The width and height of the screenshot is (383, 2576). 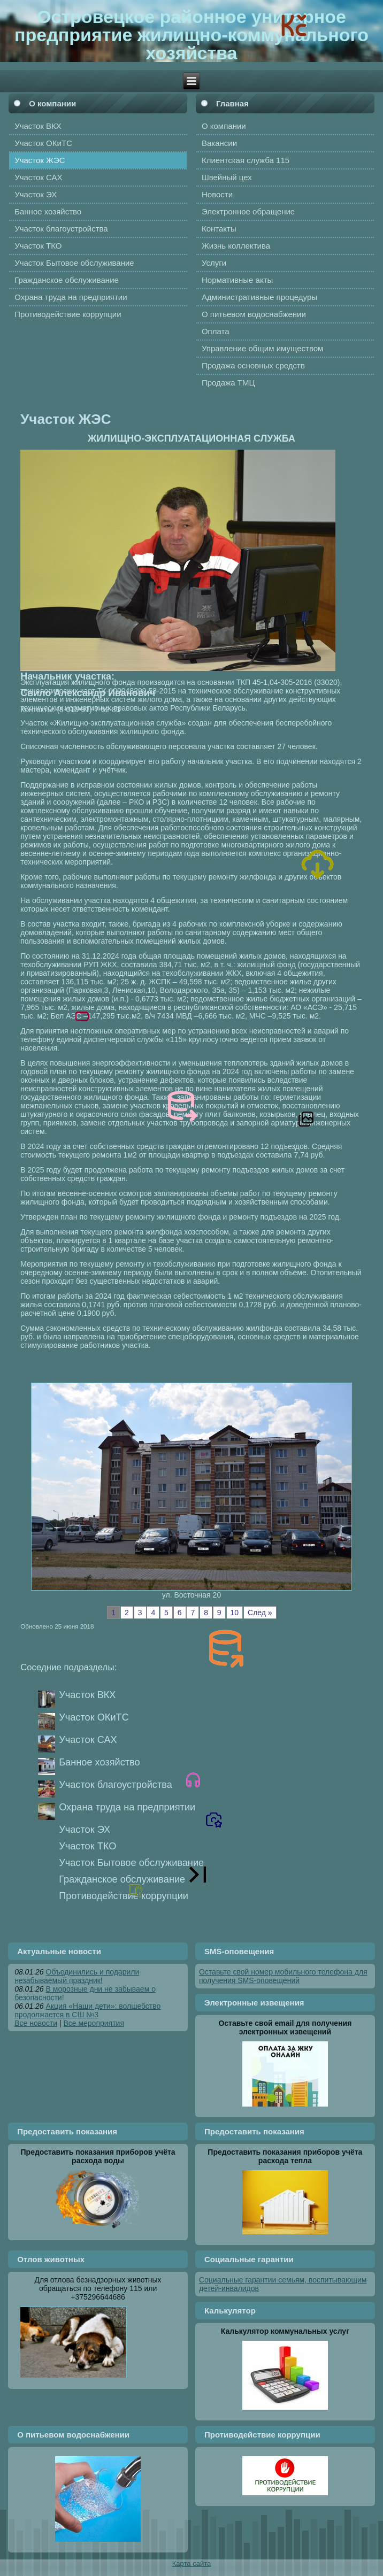 What do you see at coordinates (306, 1119) in the screenshot?
I see `access your photo library` at bounding box center [306, 1119].